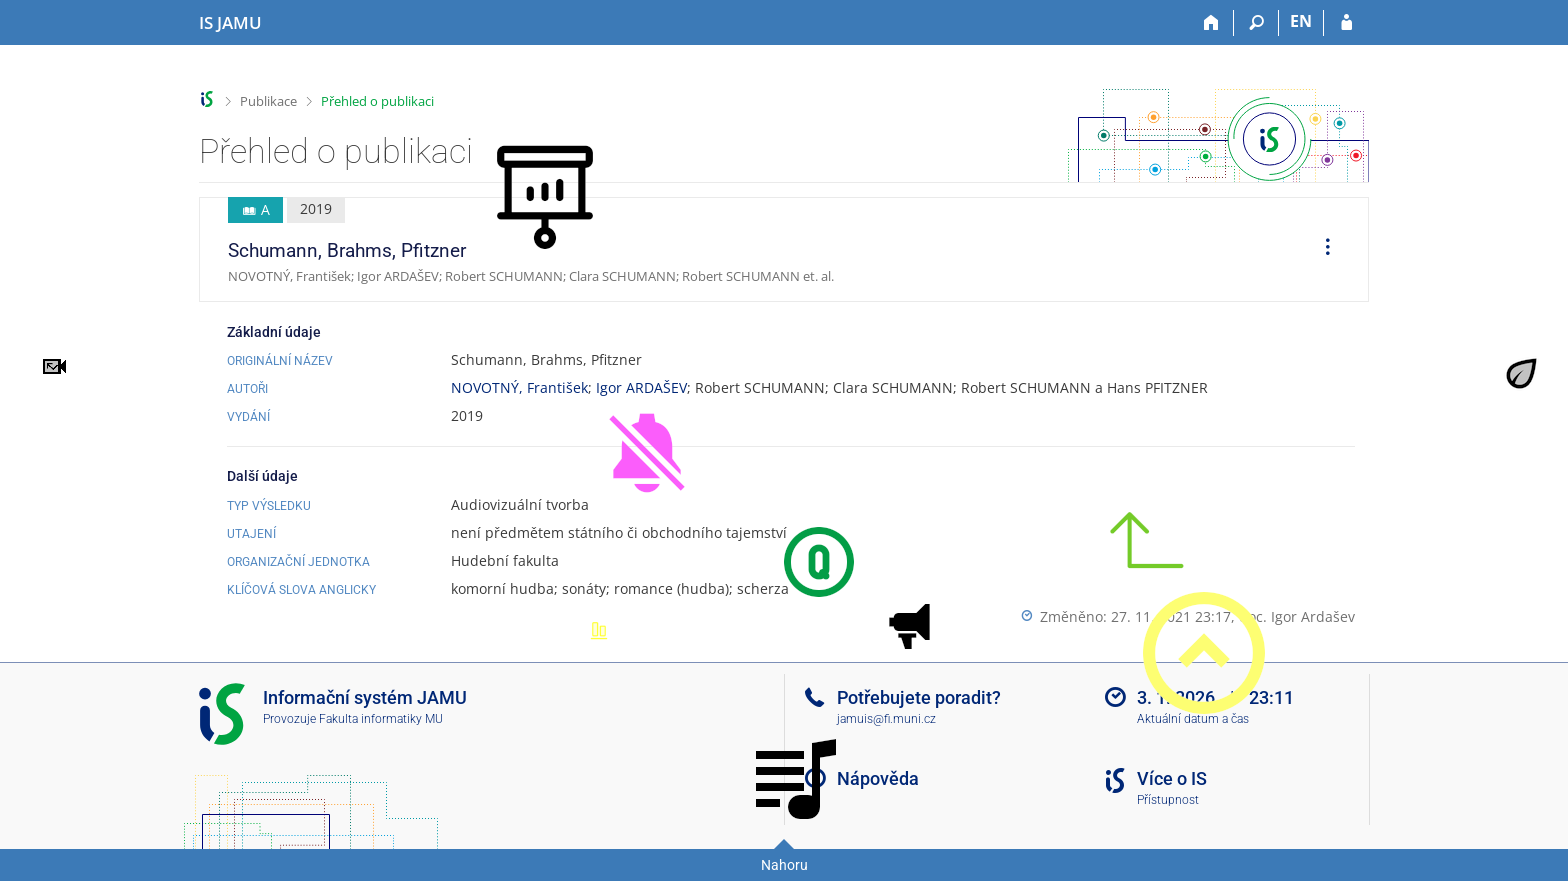 This screenshot has height=881, width=1568. What do you see at coordinates (599, 631) in the screenshot?
I see `align objects to the bottom edge` at bounding box center [599, 631].